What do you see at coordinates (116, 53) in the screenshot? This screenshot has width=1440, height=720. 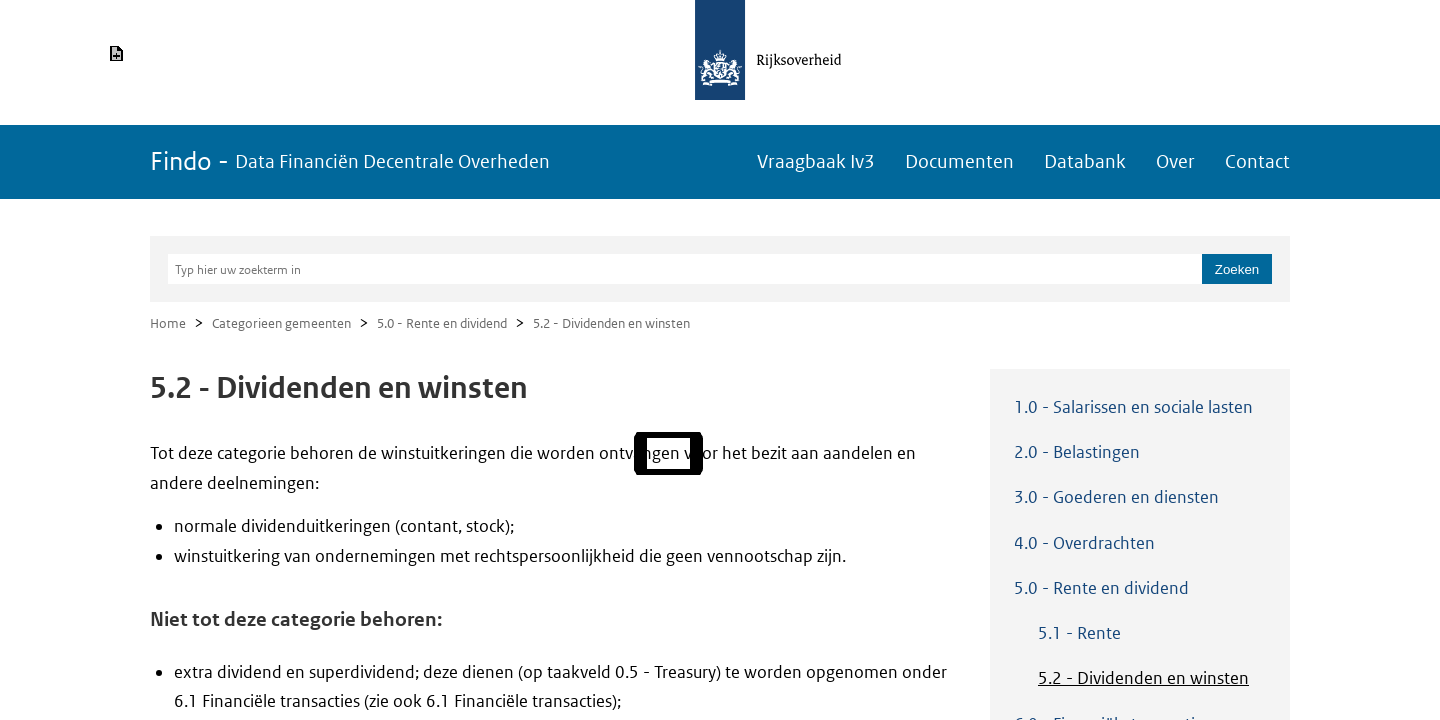 I see `create a new note or document` at bounding box center [116, 53].